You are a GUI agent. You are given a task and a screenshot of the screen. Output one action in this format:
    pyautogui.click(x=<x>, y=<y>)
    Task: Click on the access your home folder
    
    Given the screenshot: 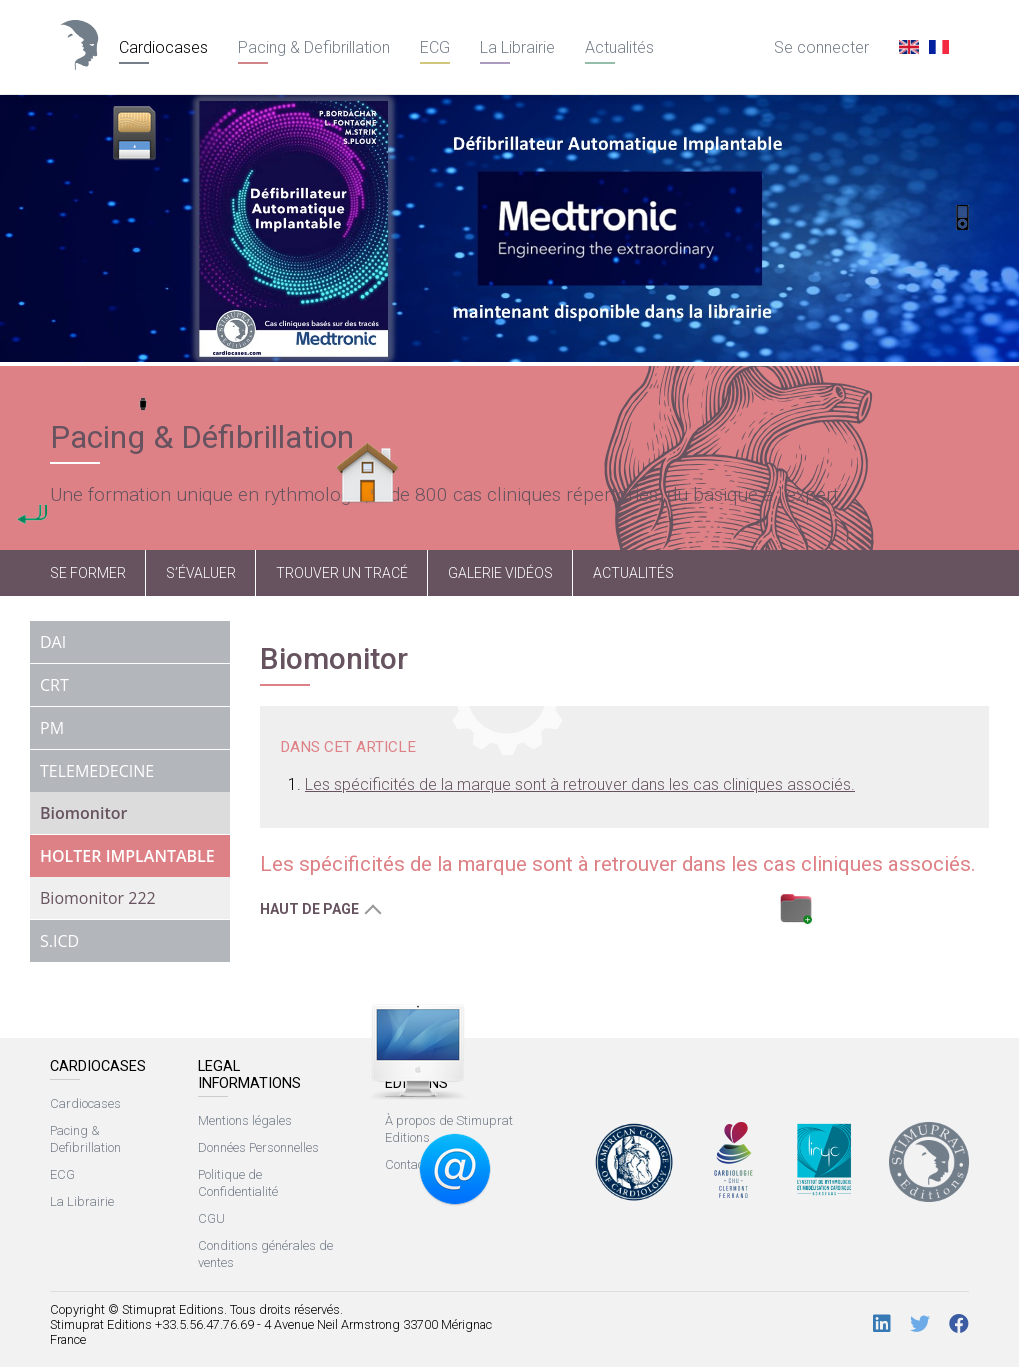 What is the action you would take?
    pyautogui.click(x=367, y=470)
    